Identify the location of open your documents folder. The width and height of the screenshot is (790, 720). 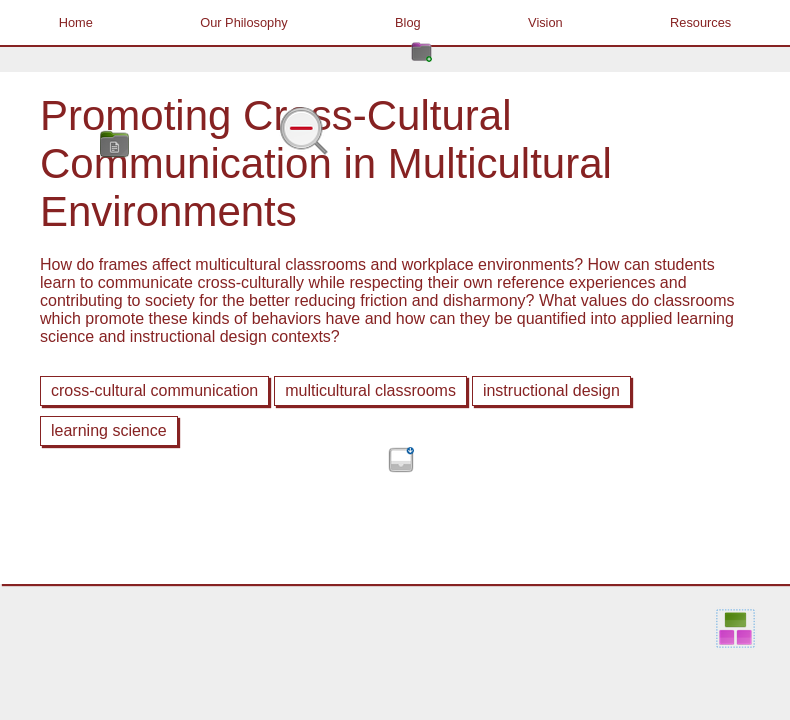
(114, 143).